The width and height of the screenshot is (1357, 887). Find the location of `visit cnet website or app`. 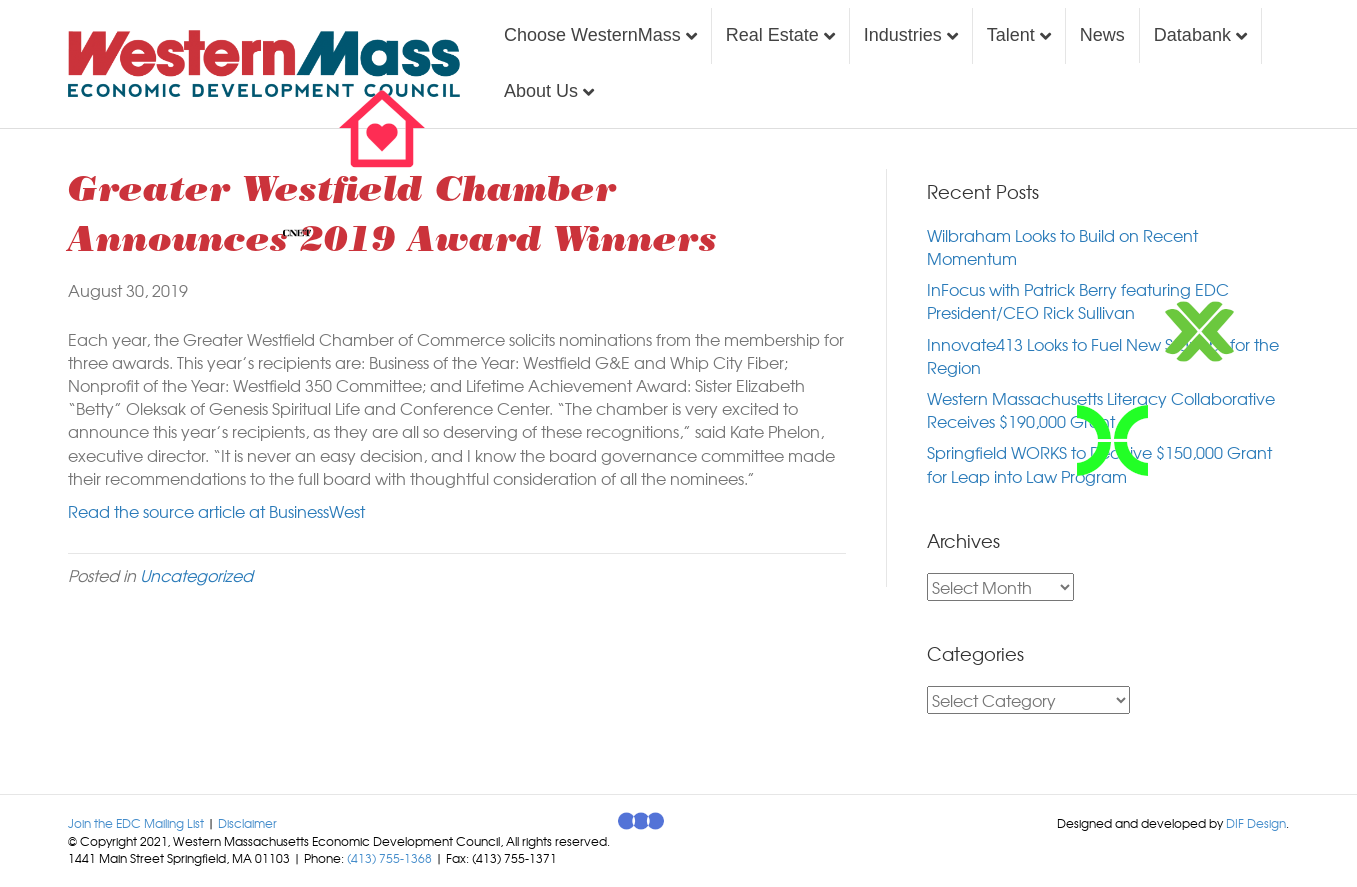

visit cnet website or app is located at coordinates (297, 233).